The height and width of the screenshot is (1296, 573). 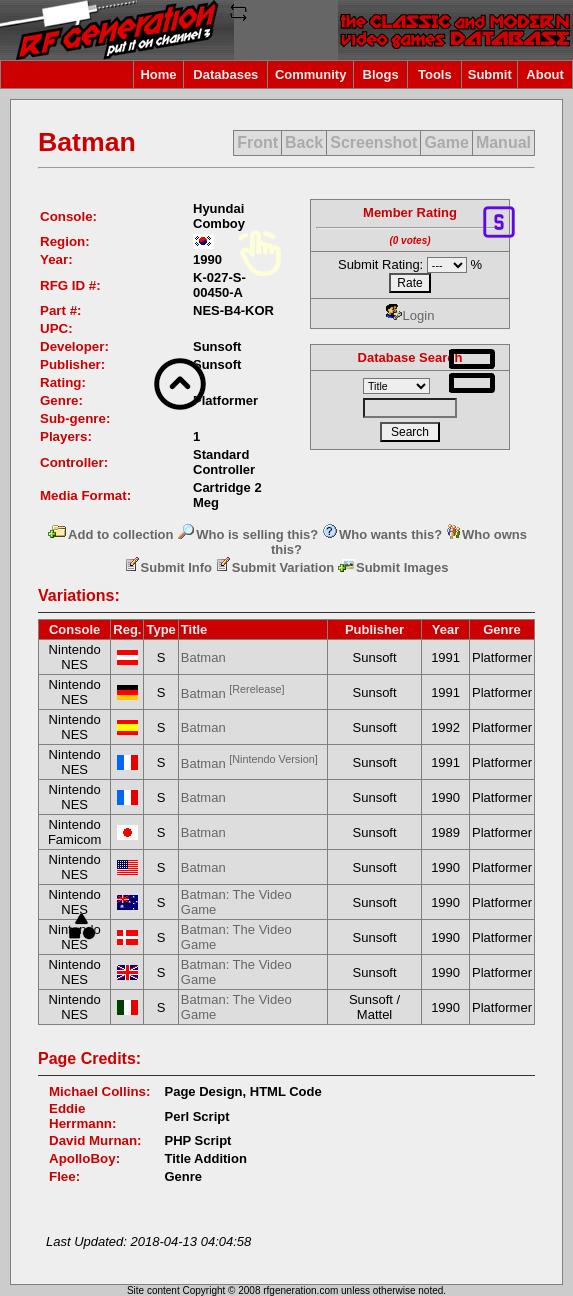 What do you see at coordinates (238, 12) in the screenshot?
I see `enable repeat mode for media playback` at bounding box center [238, 12].